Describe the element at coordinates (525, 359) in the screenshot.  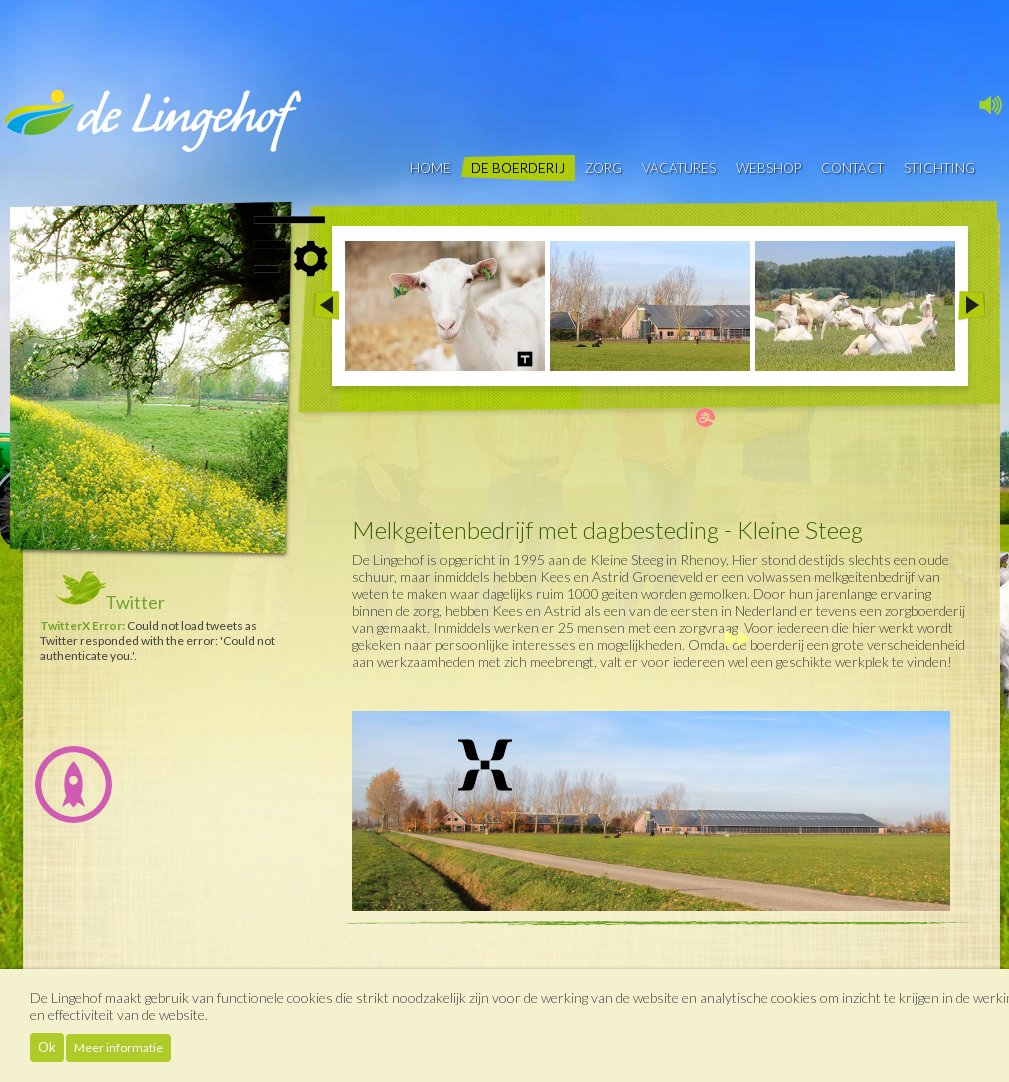
I see `open text formatting or typography options` at that location.